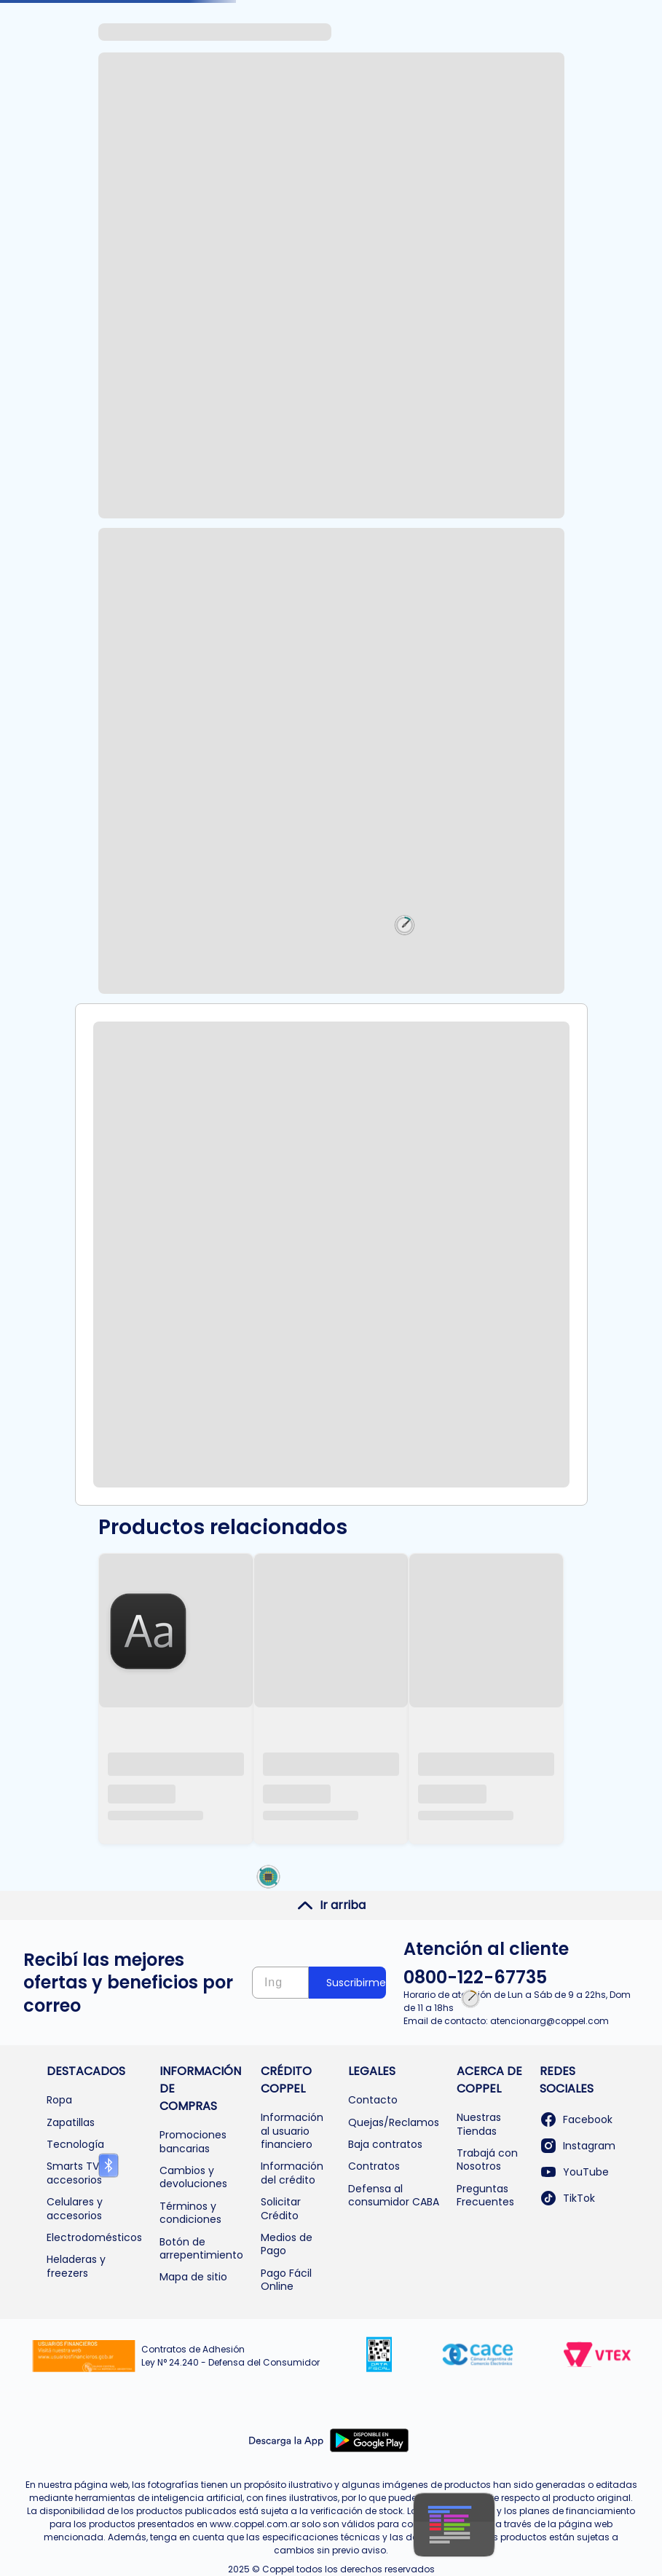 The height and width of the screenshot is (2576, 662). What do you see at coordinates (109, 2165) in the screenshot?
I see `access bluetooth settings` at bounding box center [109, 2165].